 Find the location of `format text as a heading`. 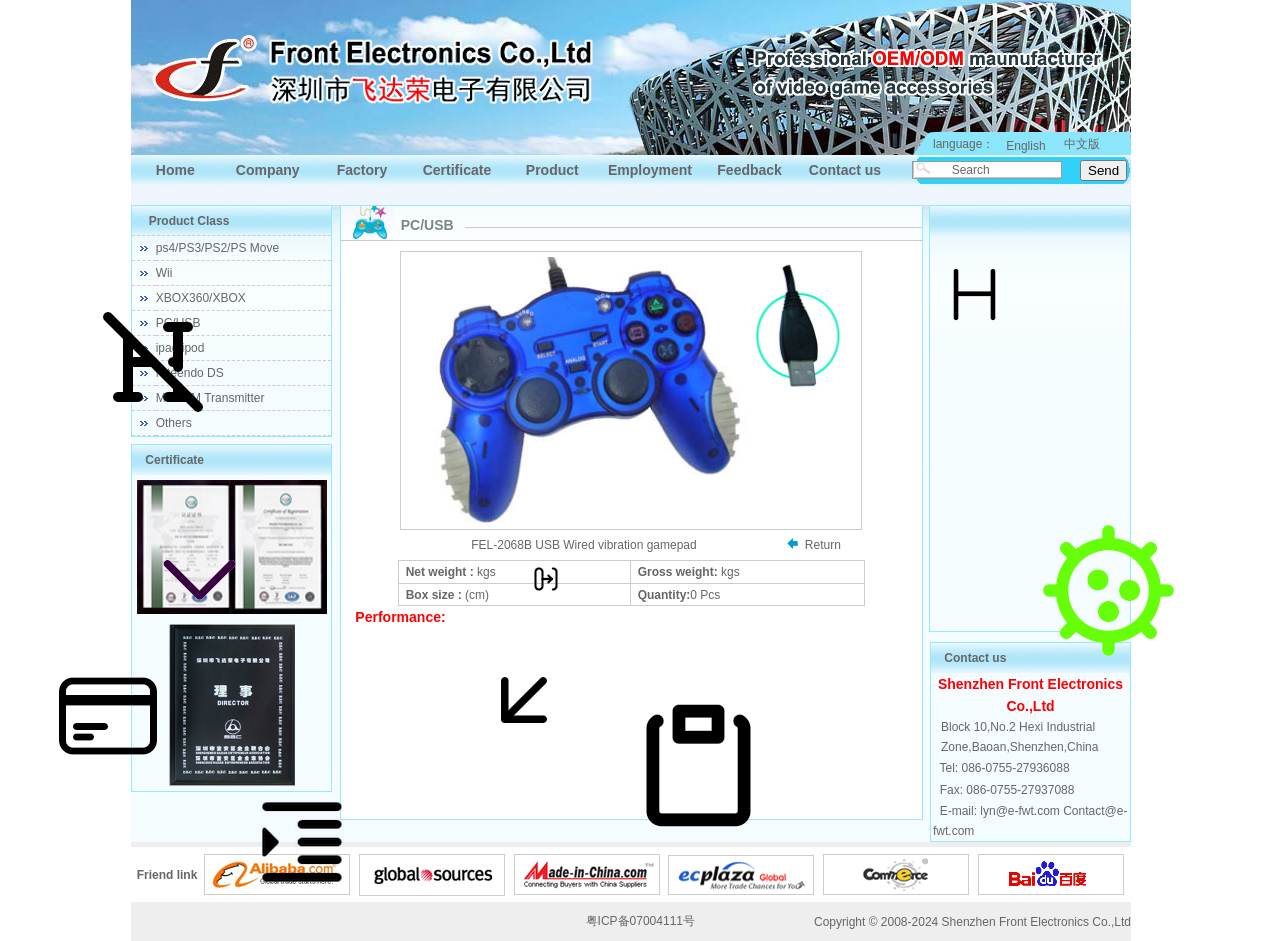

format text as a heading is located at coordinates (974, 294).